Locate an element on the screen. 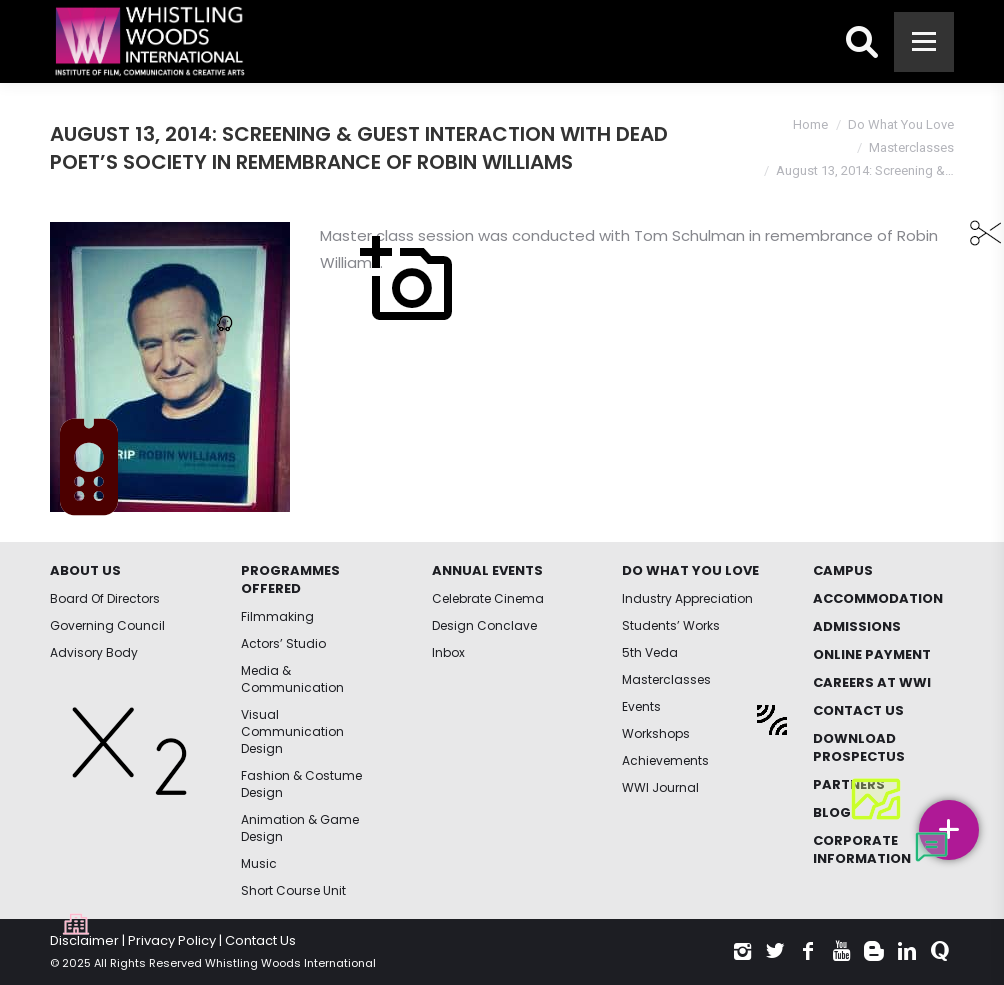 The width and height of the screenshot is (1004, 985). indicates a broken or corrupted image file is located at coordinates (876, 799).